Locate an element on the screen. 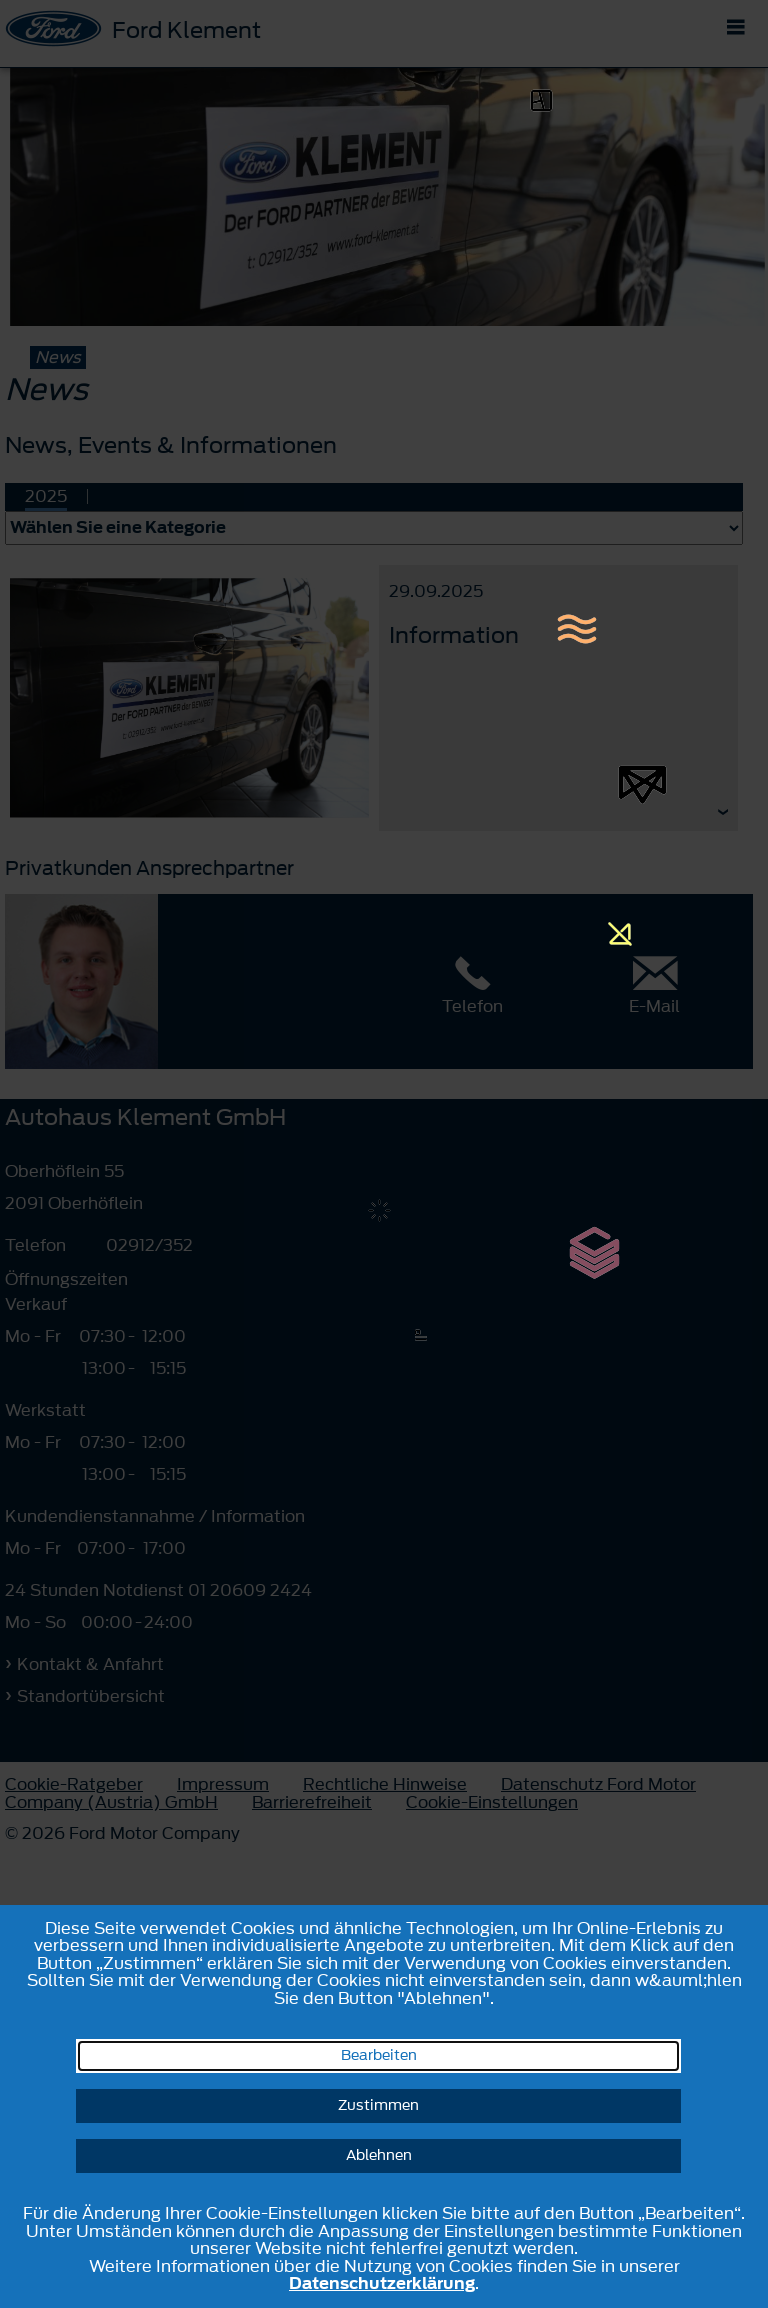 The width and height of the screenshot is (768, 2308). no cellular signal available is located at coordinates (620, 934).